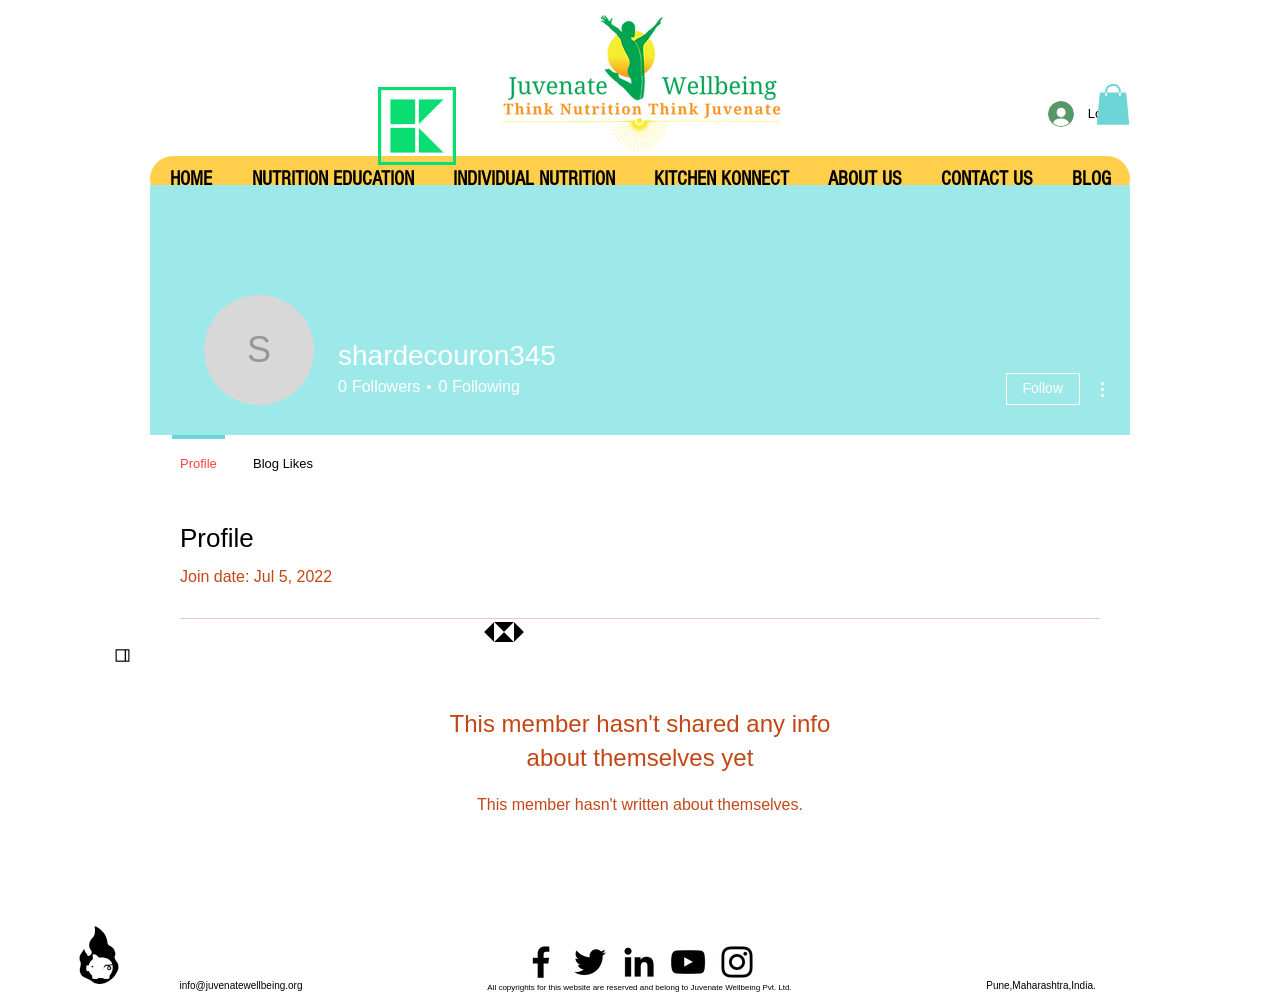 This screenshot has width=1280, height=994. Describe the element at coordinates (99, 955) in the screenshot. I see `open Firefly III personal finance manager` at that location.